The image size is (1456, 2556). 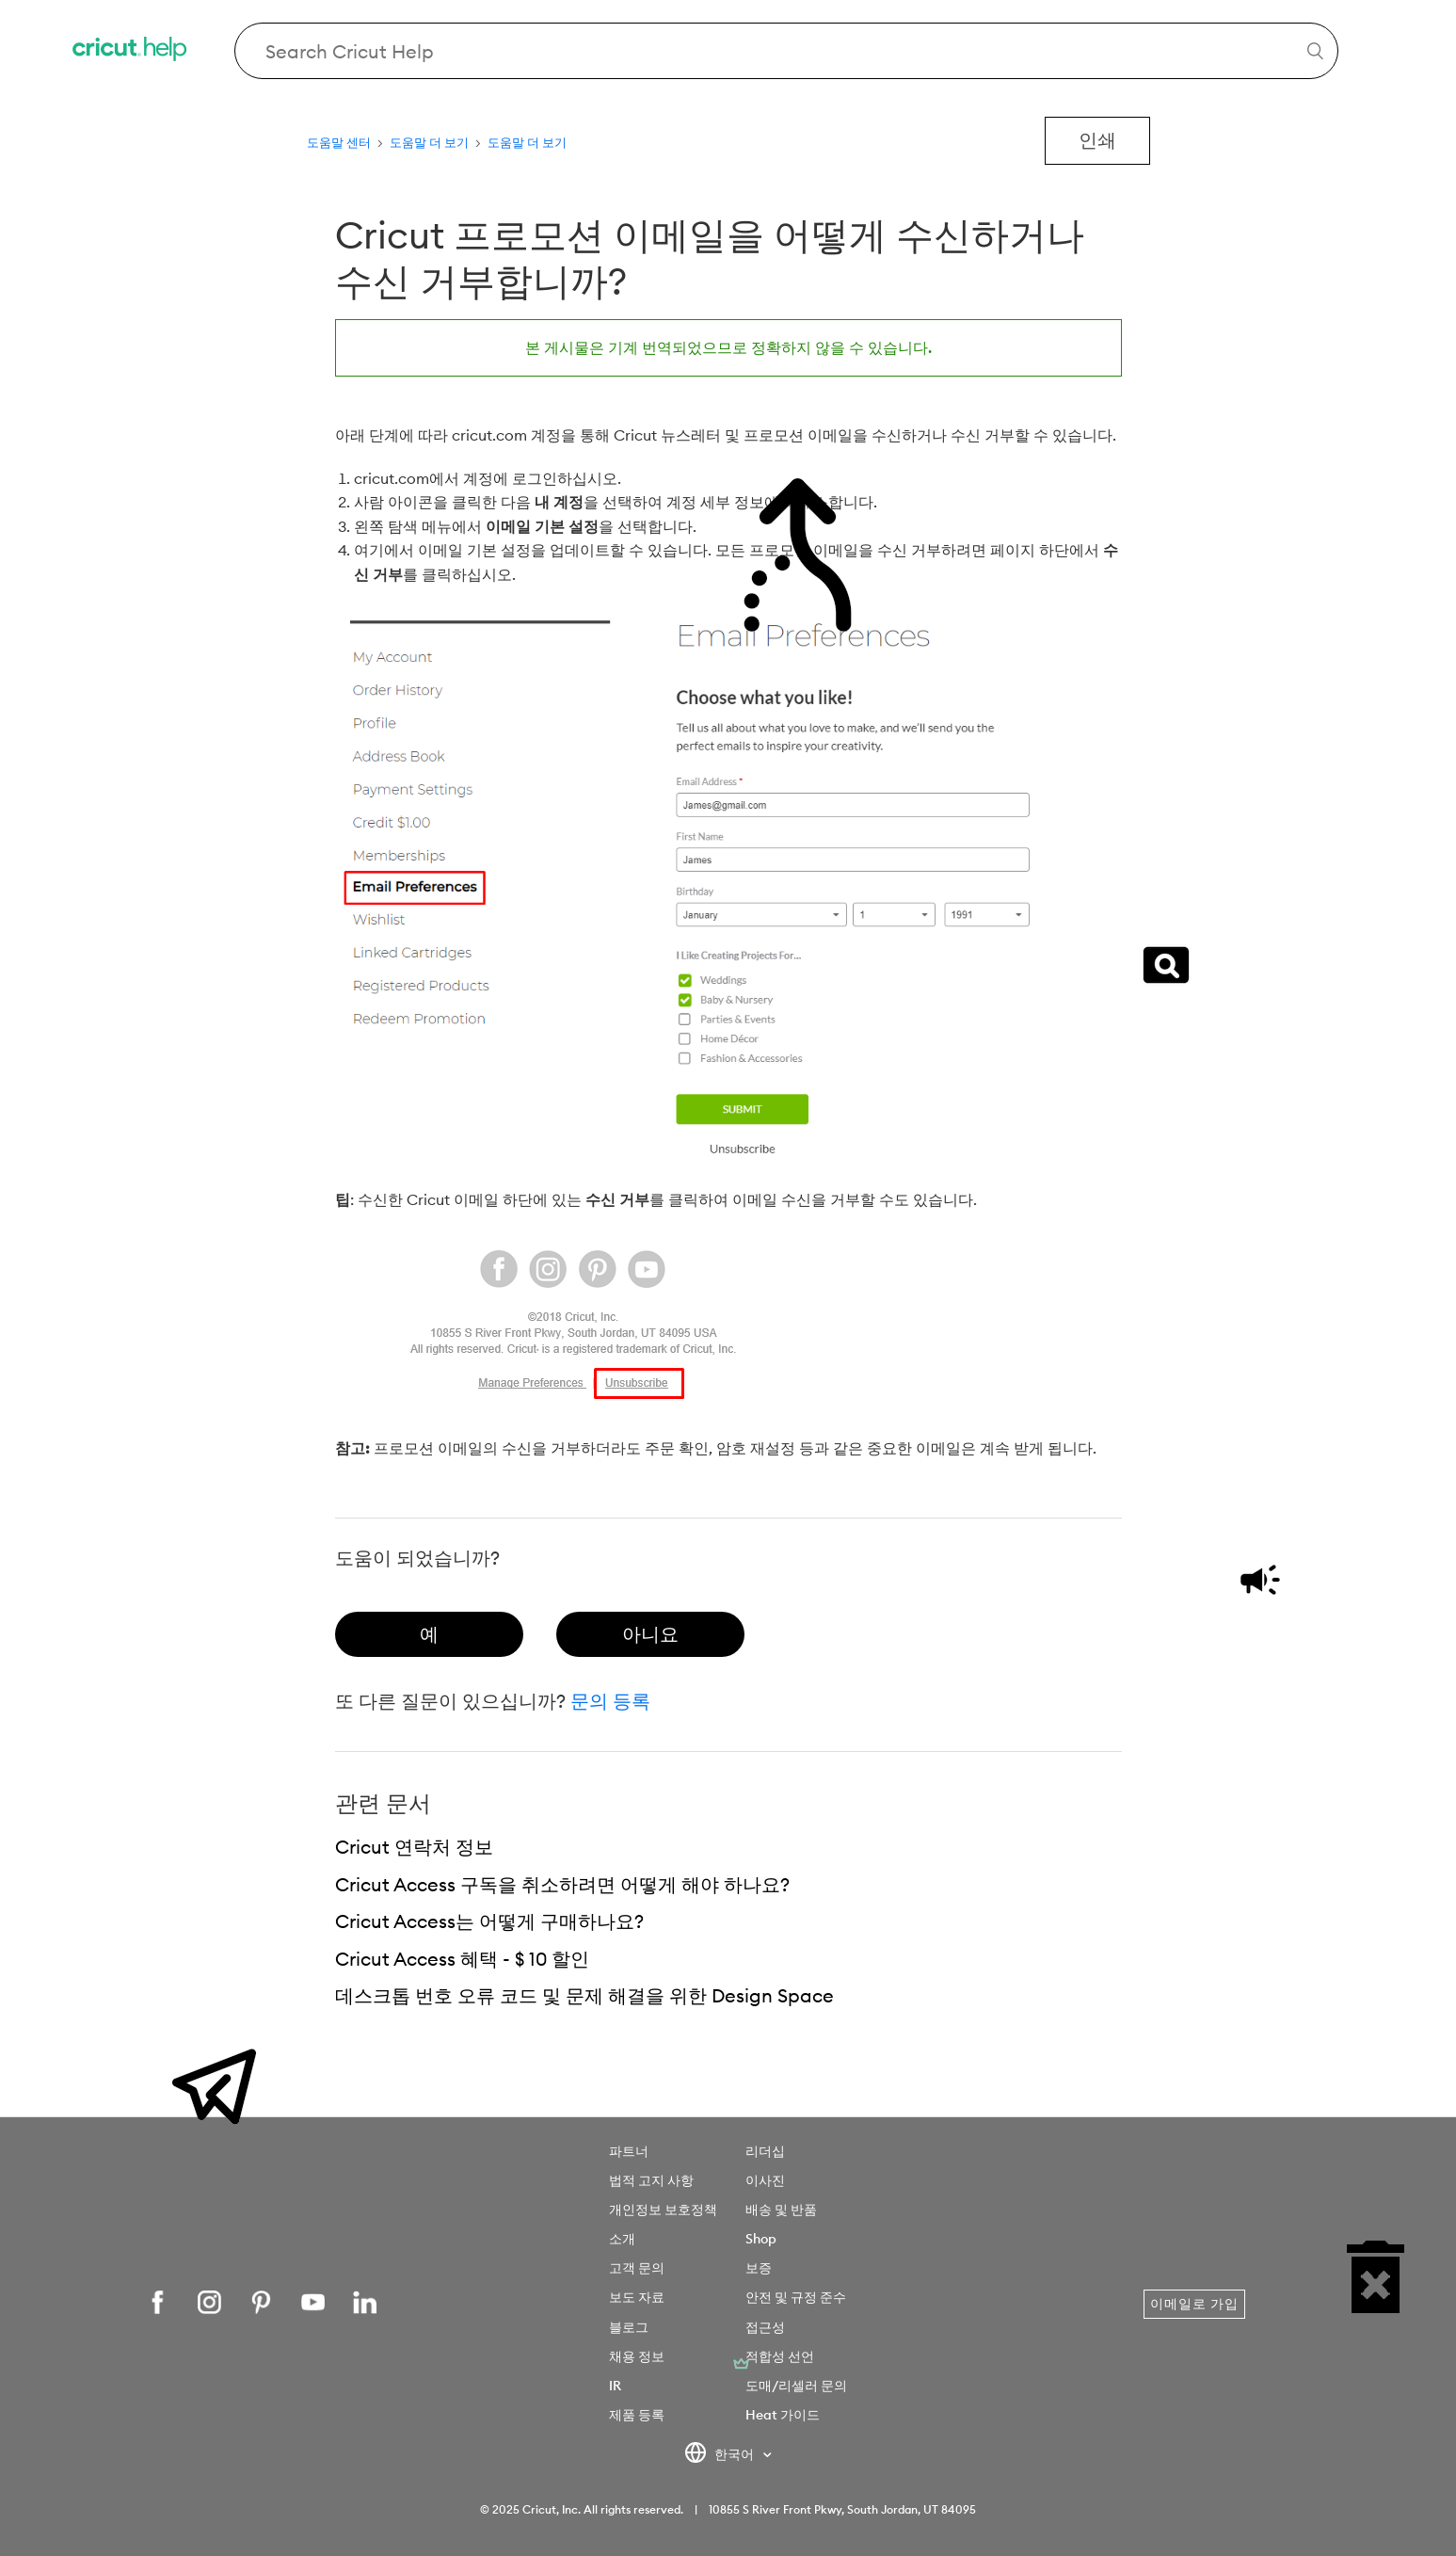 I want to click on search within the current page or document, so click(x=1166, y=965).